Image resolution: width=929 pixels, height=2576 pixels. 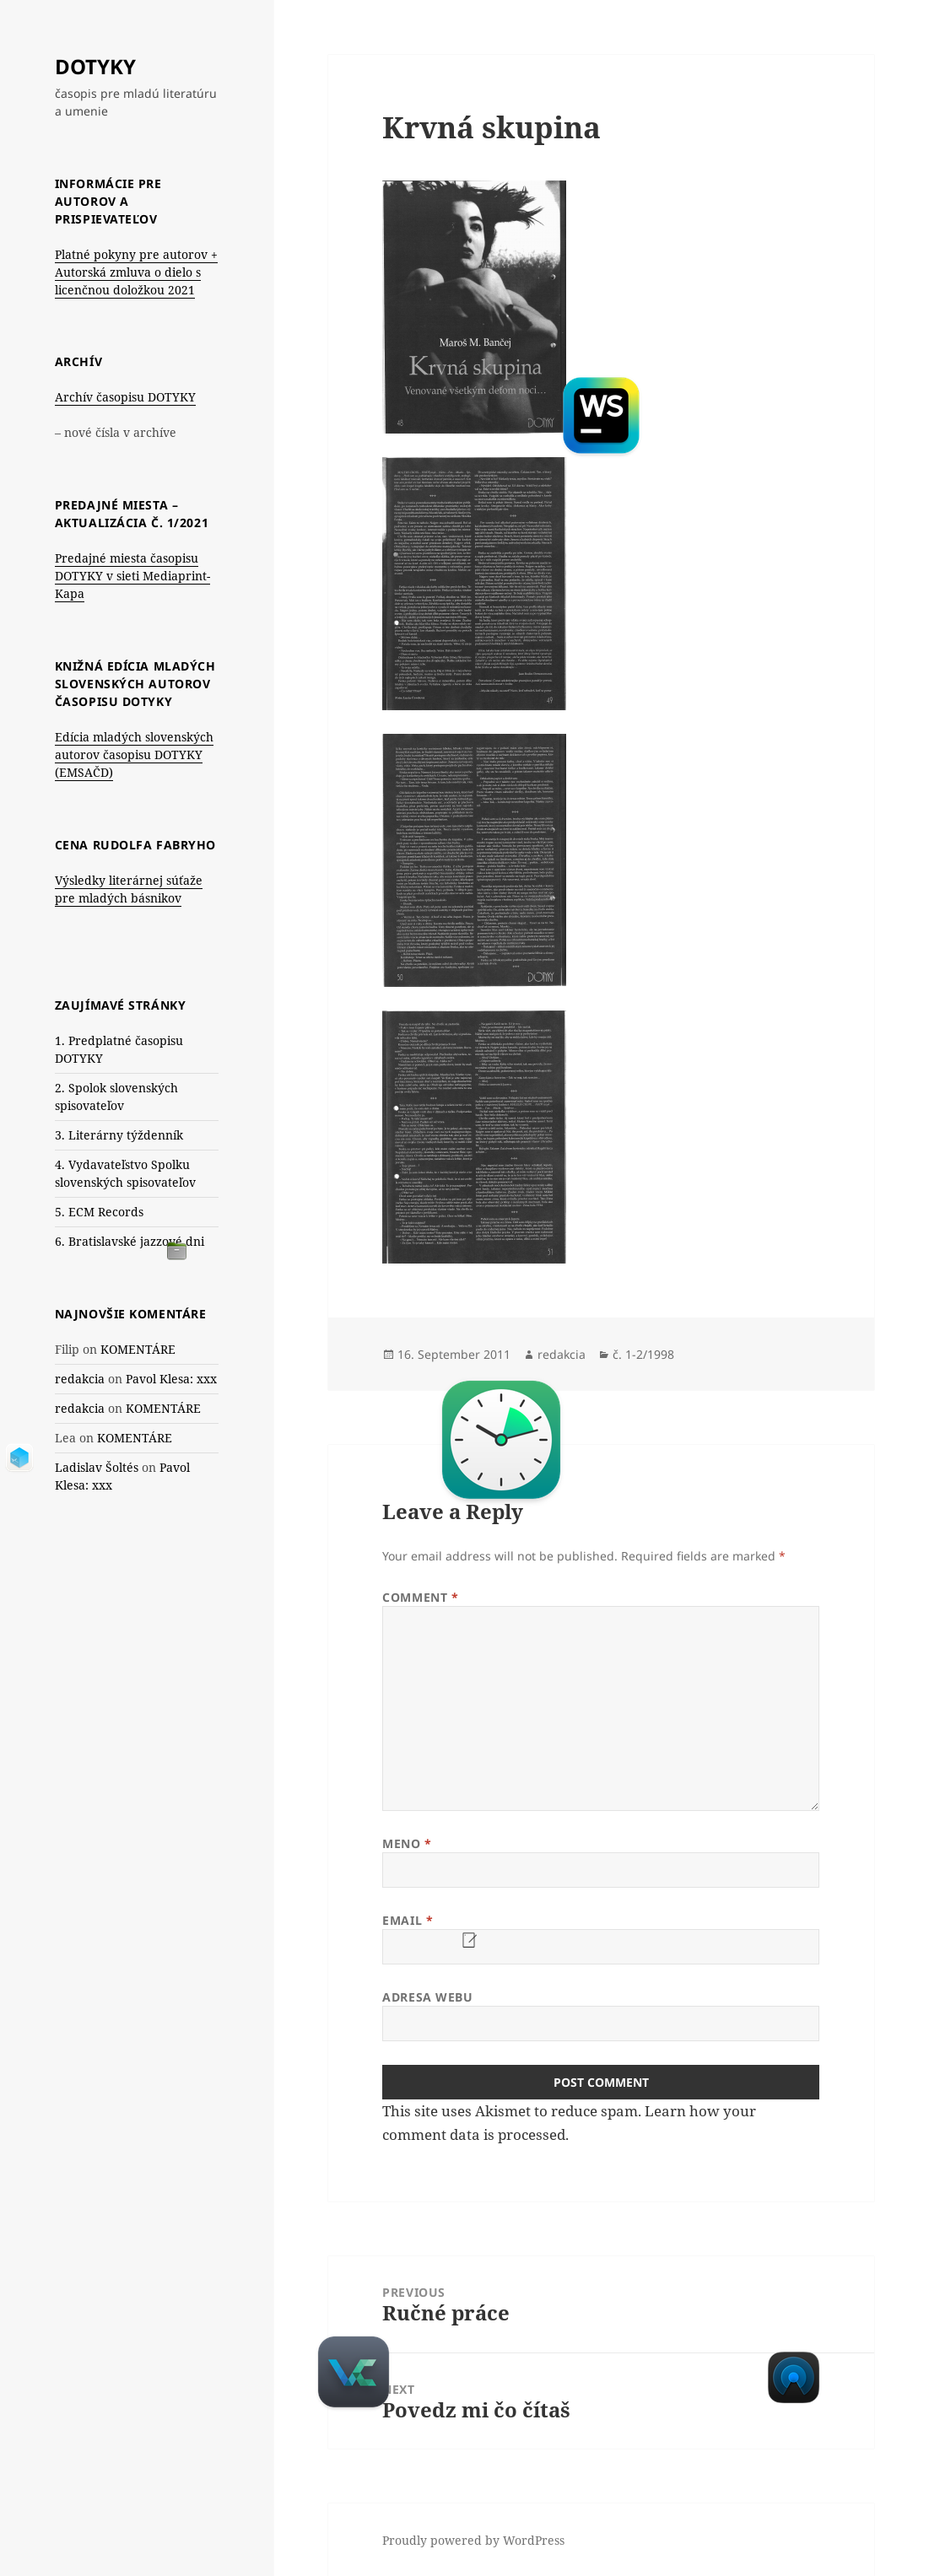 What do you see at coordinates (176, 1250) in the screenshot?
I see `open file manager application` at bounding box center [176, 1250].